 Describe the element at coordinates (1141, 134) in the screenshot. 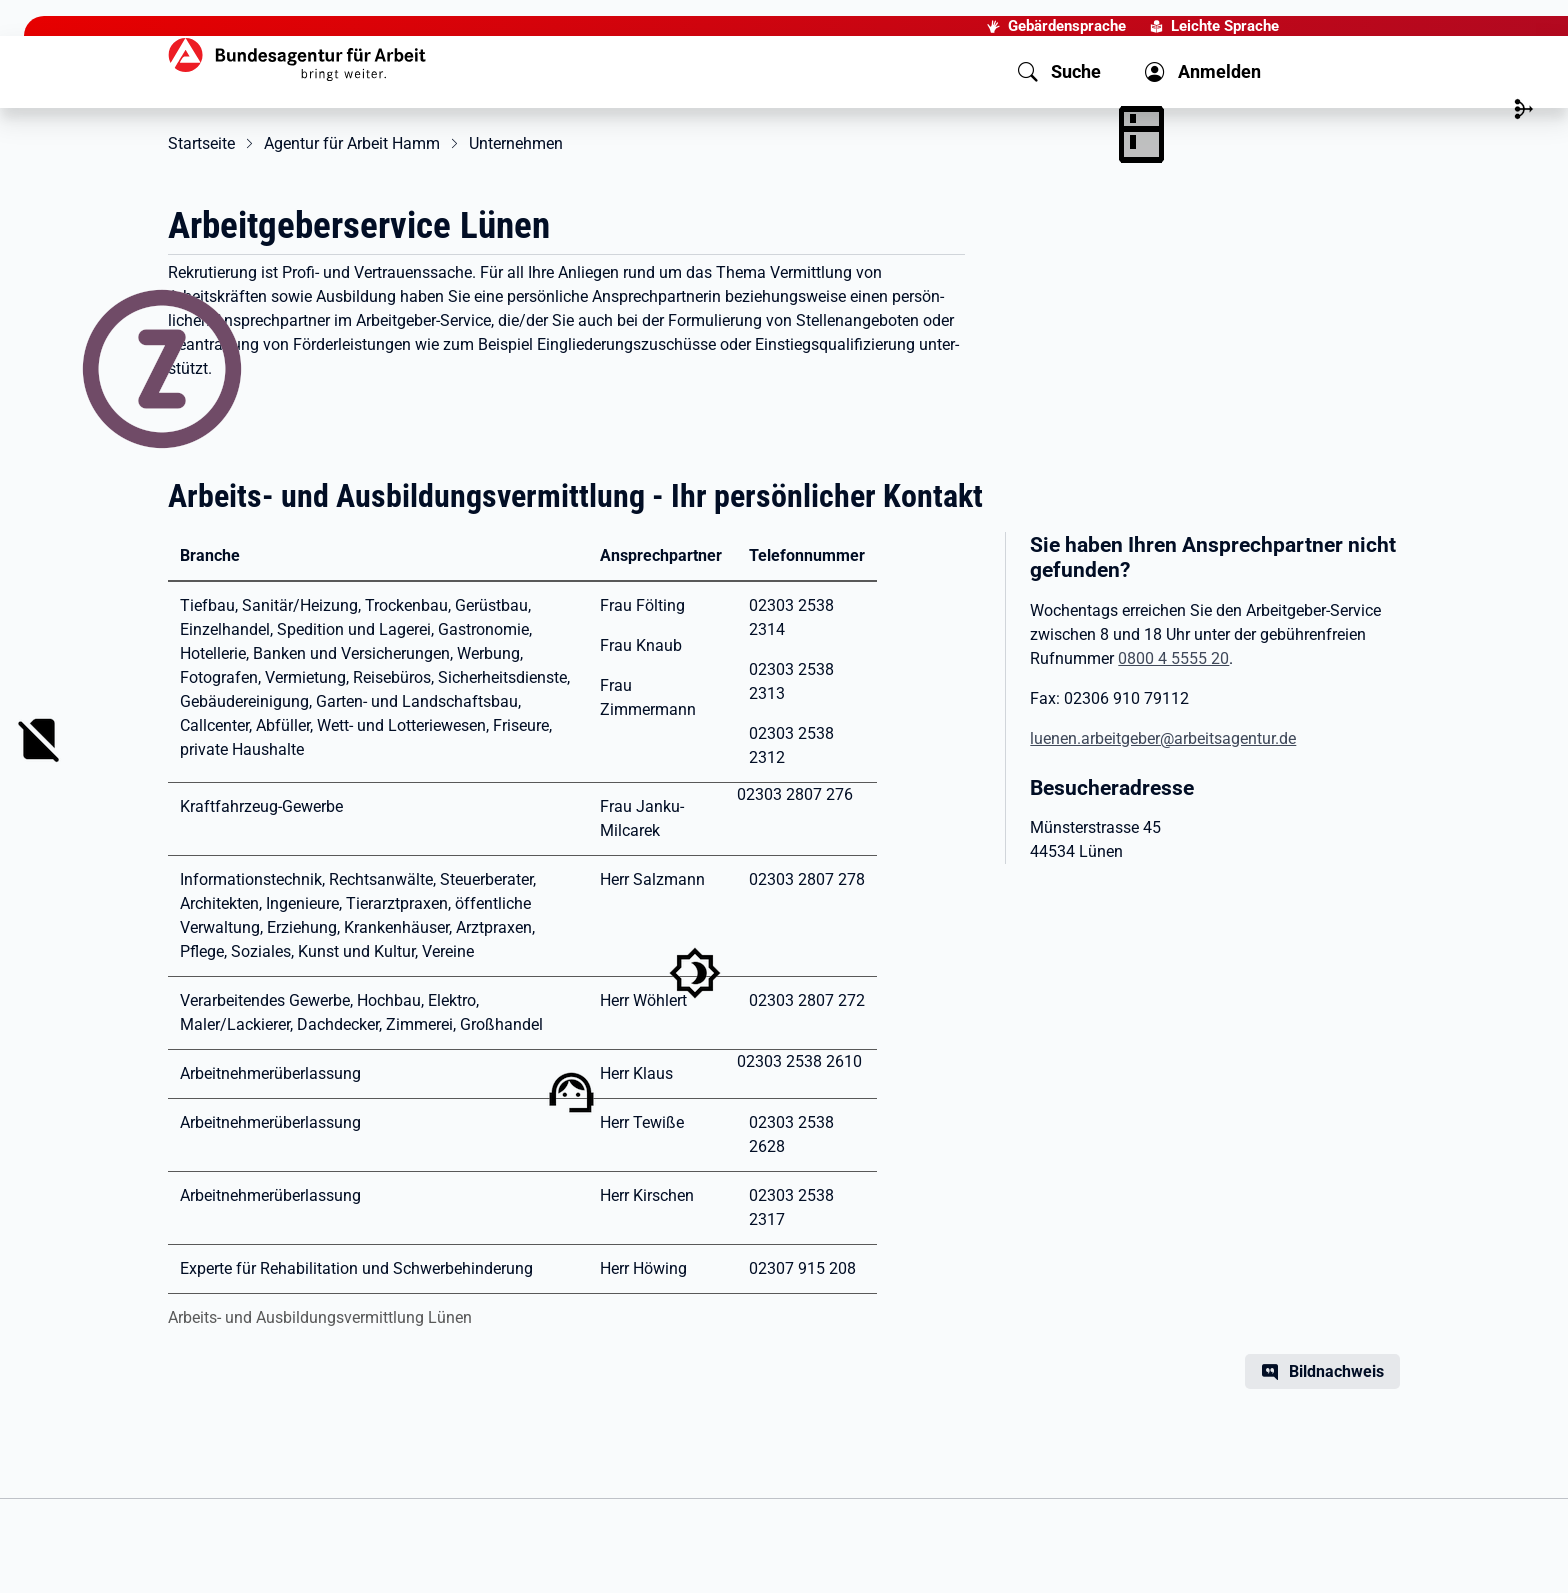

I see `access kitchen appliances or settings` at that location.